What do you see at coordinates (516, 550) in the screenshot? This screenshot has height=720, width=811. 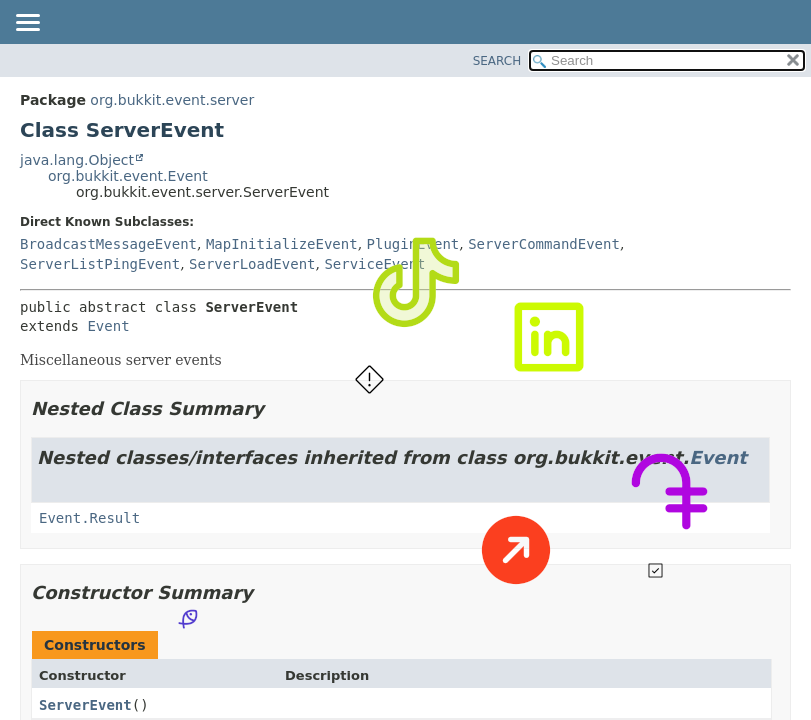 I see `open link in new tab or window` at bounding box center [516, 550].